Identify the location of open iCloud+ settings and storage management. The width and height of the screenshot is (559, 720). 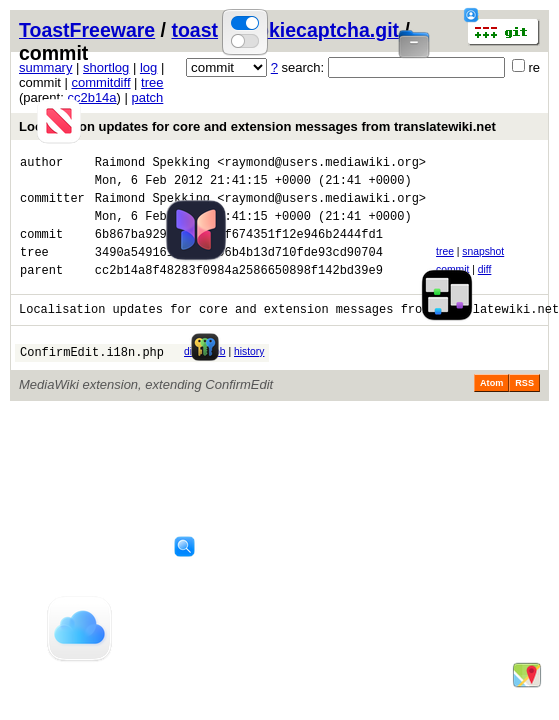
(79, 628).